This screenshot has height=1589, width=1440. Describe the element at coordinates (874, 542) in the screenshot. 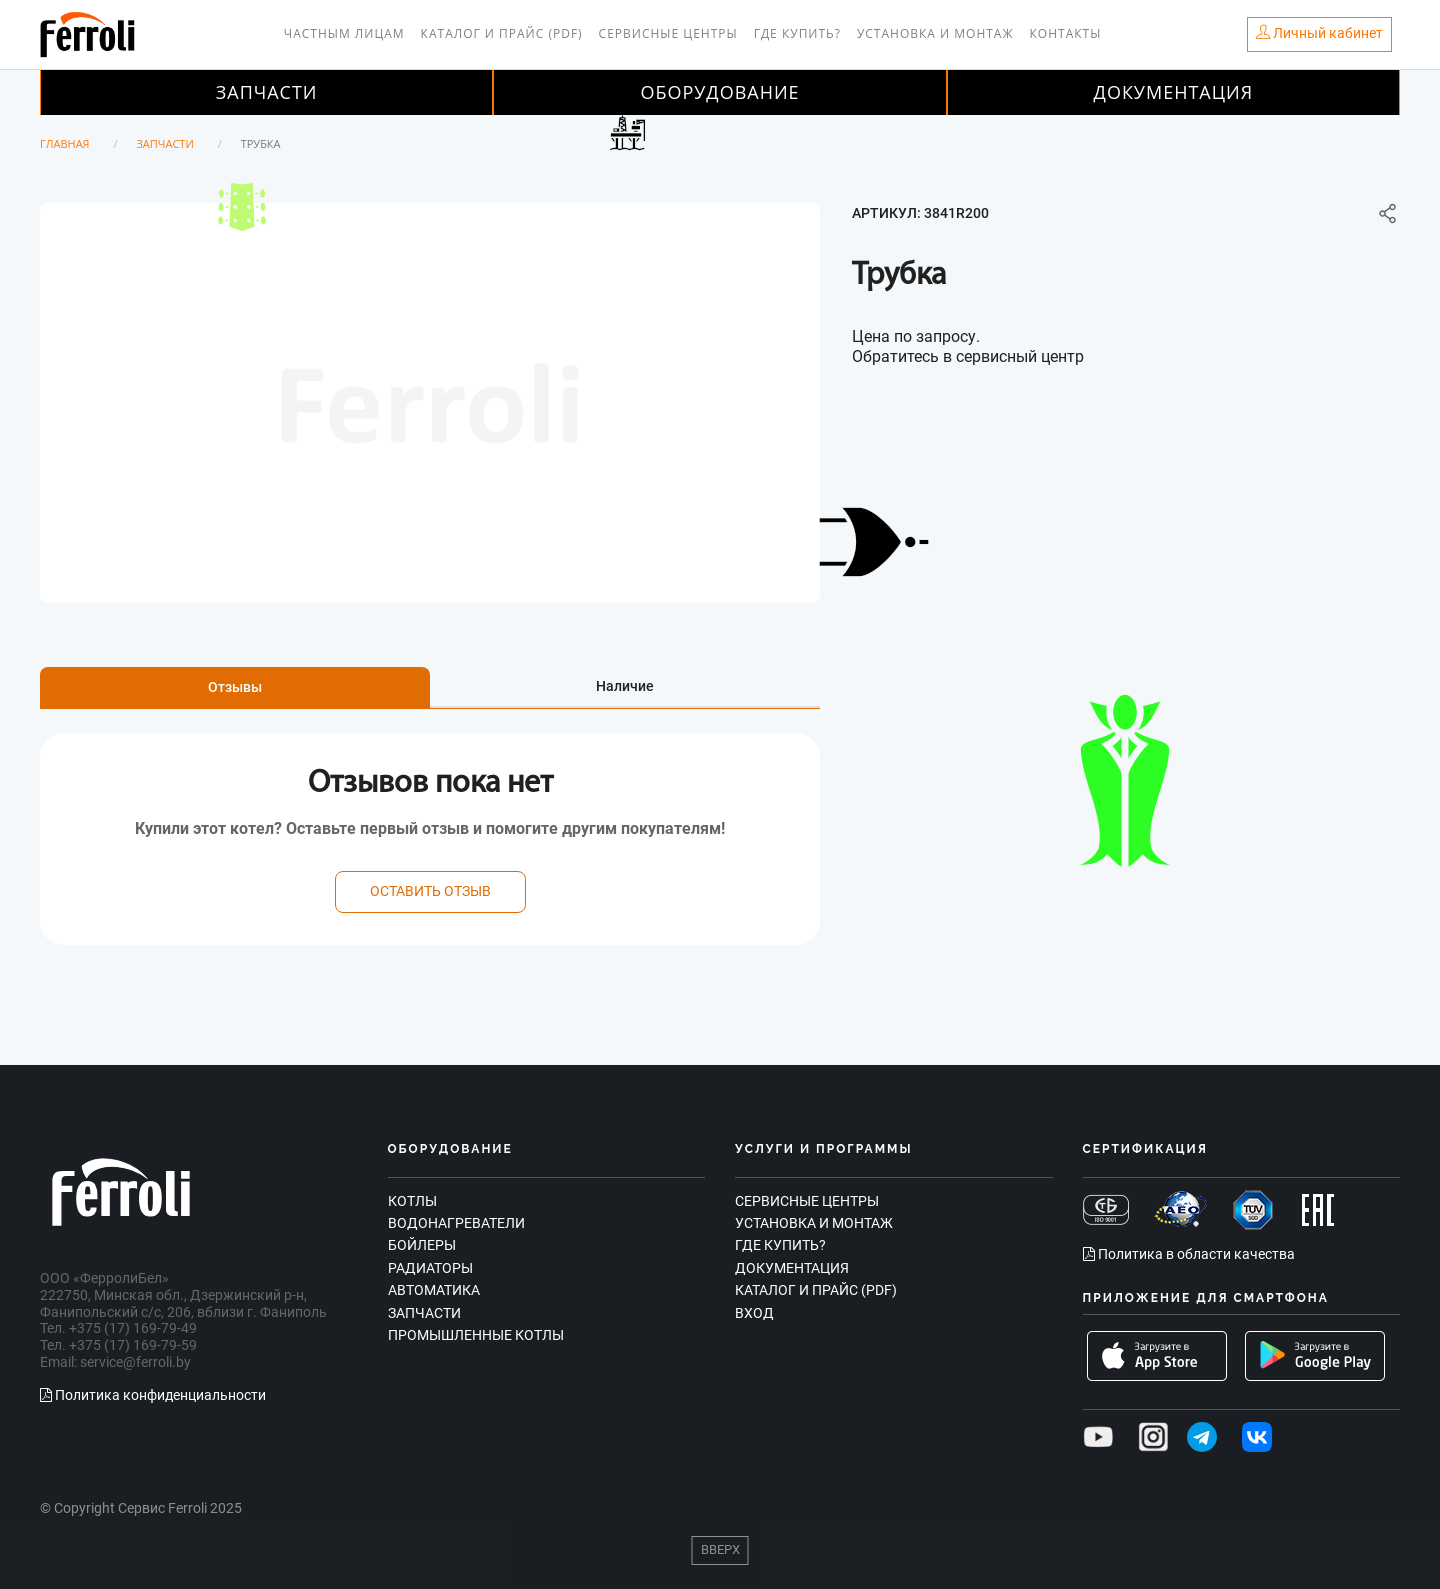

I see `represents a NOR logic gate in circuit design` at that location.